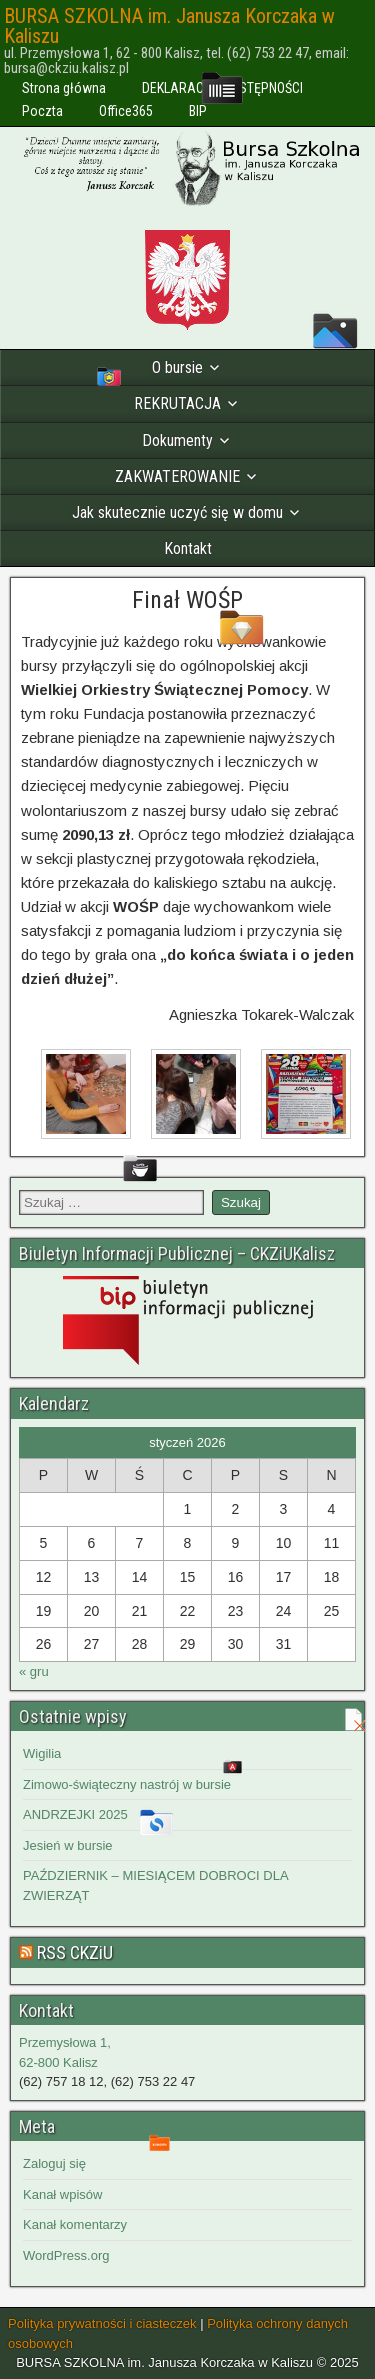 This screenshot has height=2379, width=375. Describe the element at coordinates (335, 332) in the screenshot. I see `open pictures folder` at that location.